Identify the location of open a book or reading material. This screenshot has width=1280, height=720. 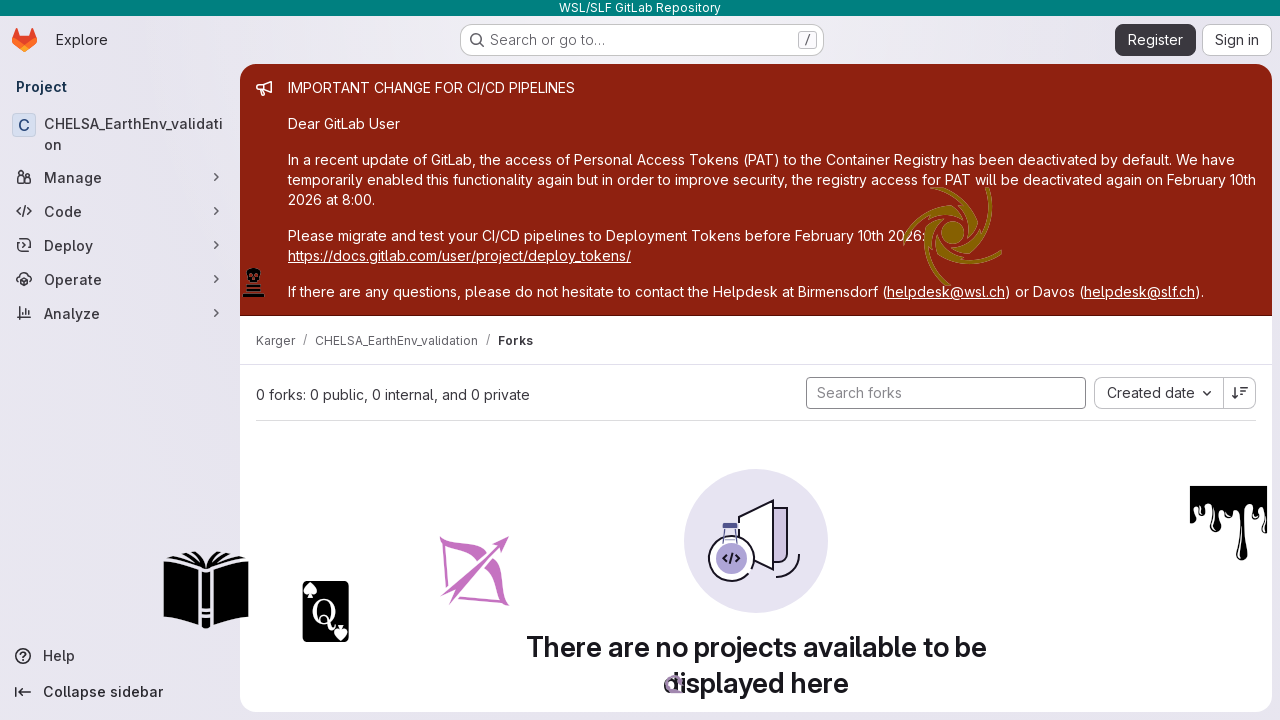
(206, 592).